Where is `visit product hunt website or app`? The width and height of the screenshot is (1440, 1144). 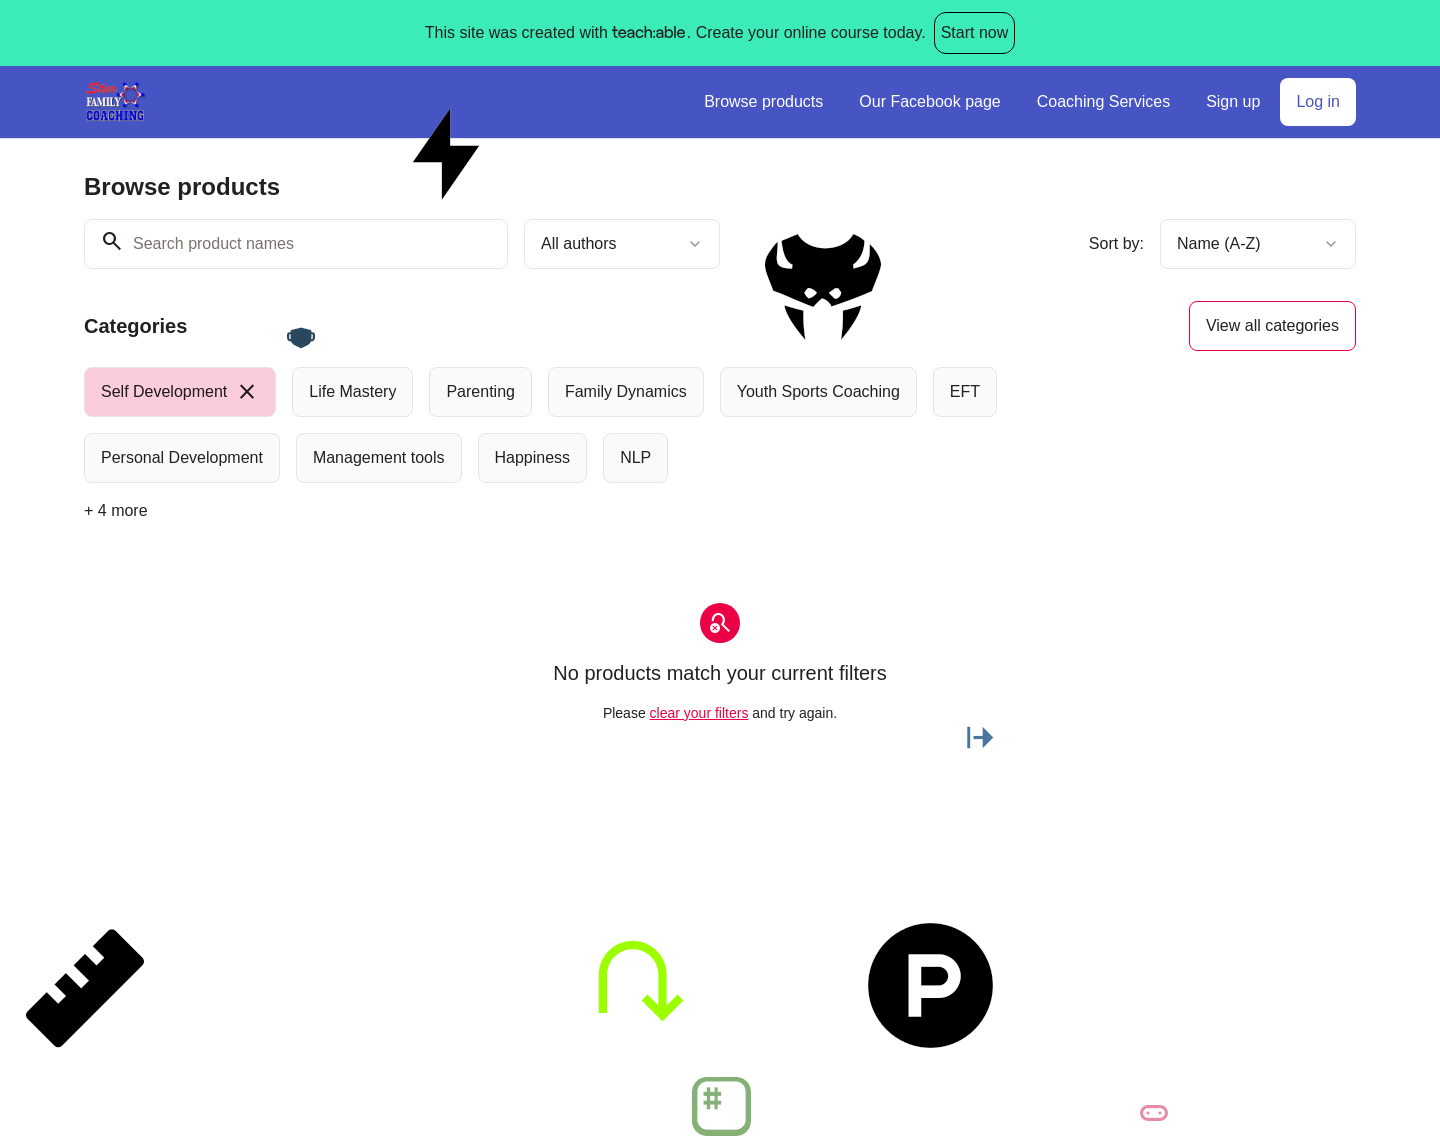 visit product hunt website or app is located at coordinates (930, 985).